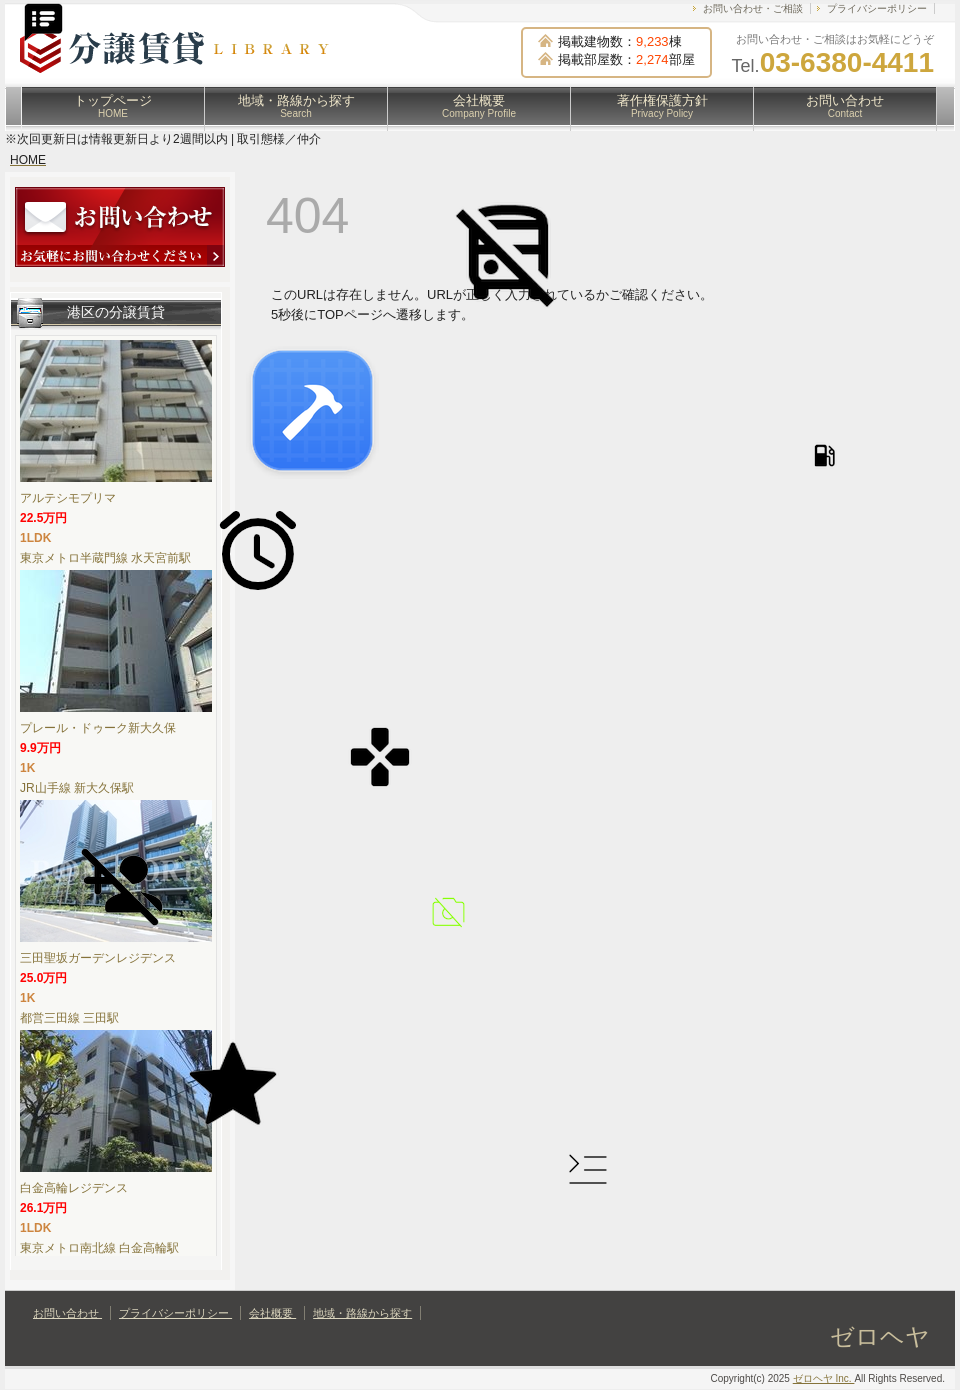 This screenshot has height=1390, width=960. What do you see at coordinates (824, 455) in the screenshot?
I see `find nearby gas stations` at bounding box center [824, 455].